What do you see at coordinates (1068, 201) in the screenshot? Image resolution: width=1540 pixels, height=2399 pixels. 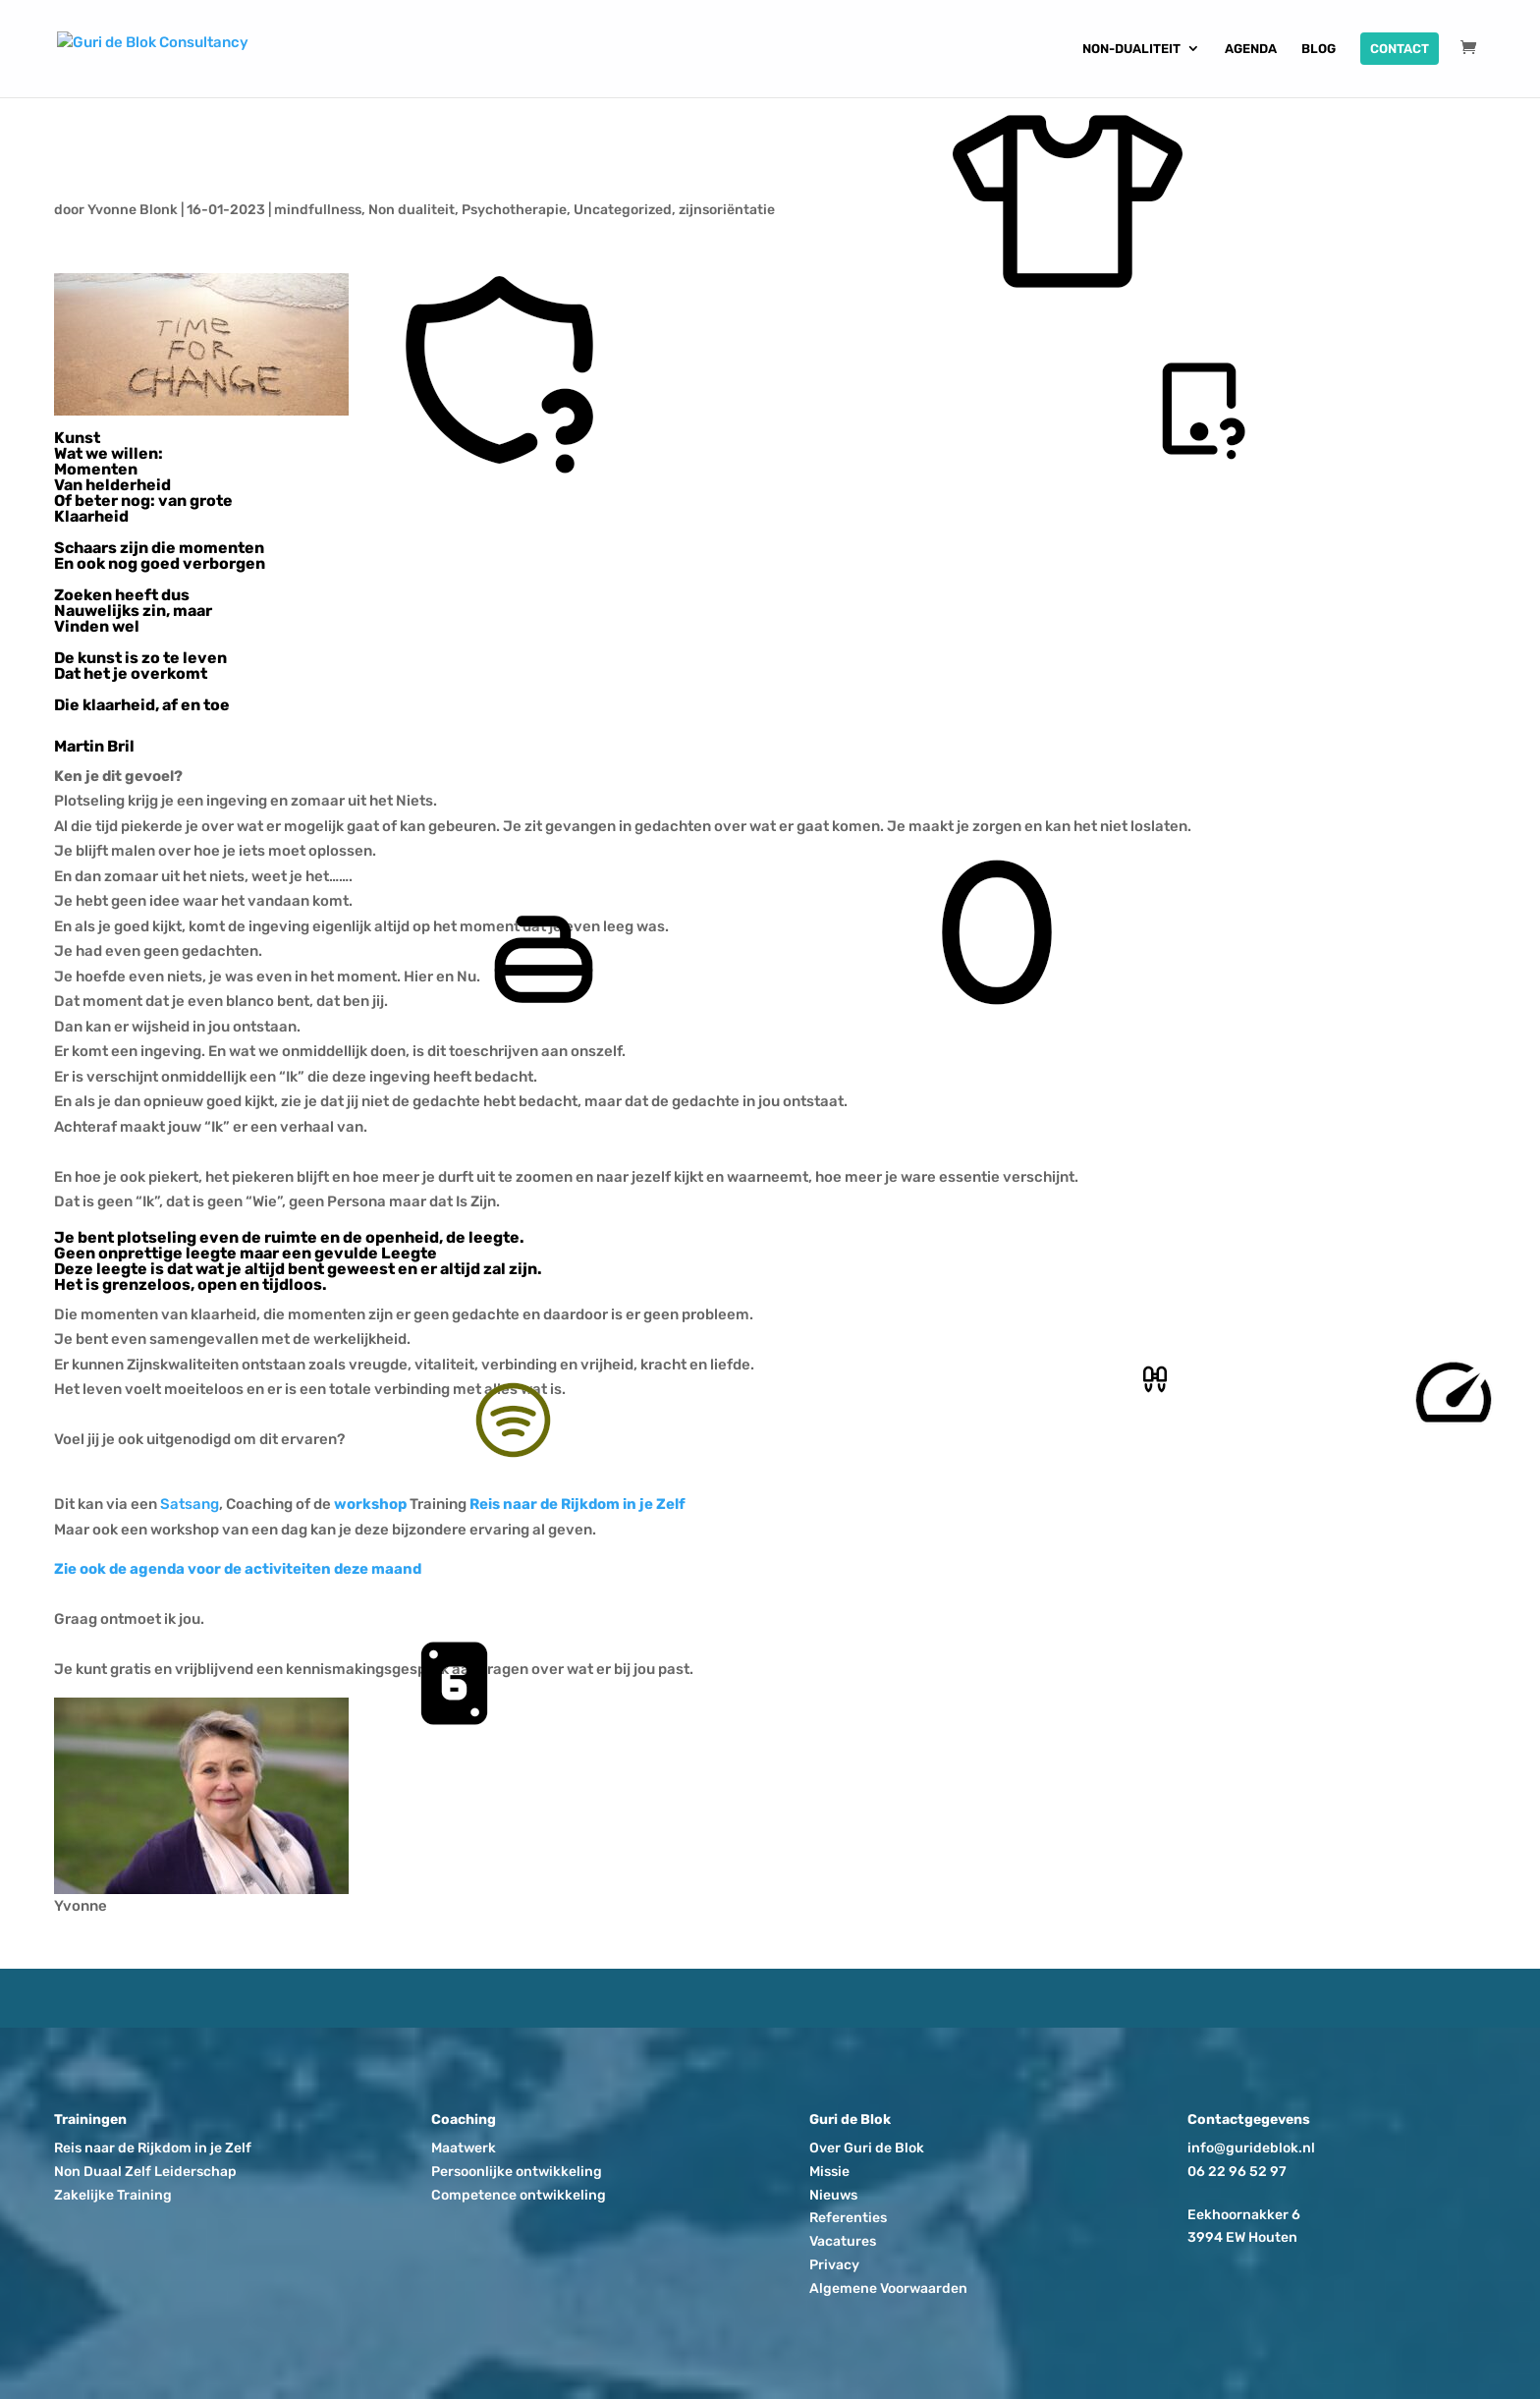 I see `browse clothing or apparel items` at bounding box center [1068, 201].